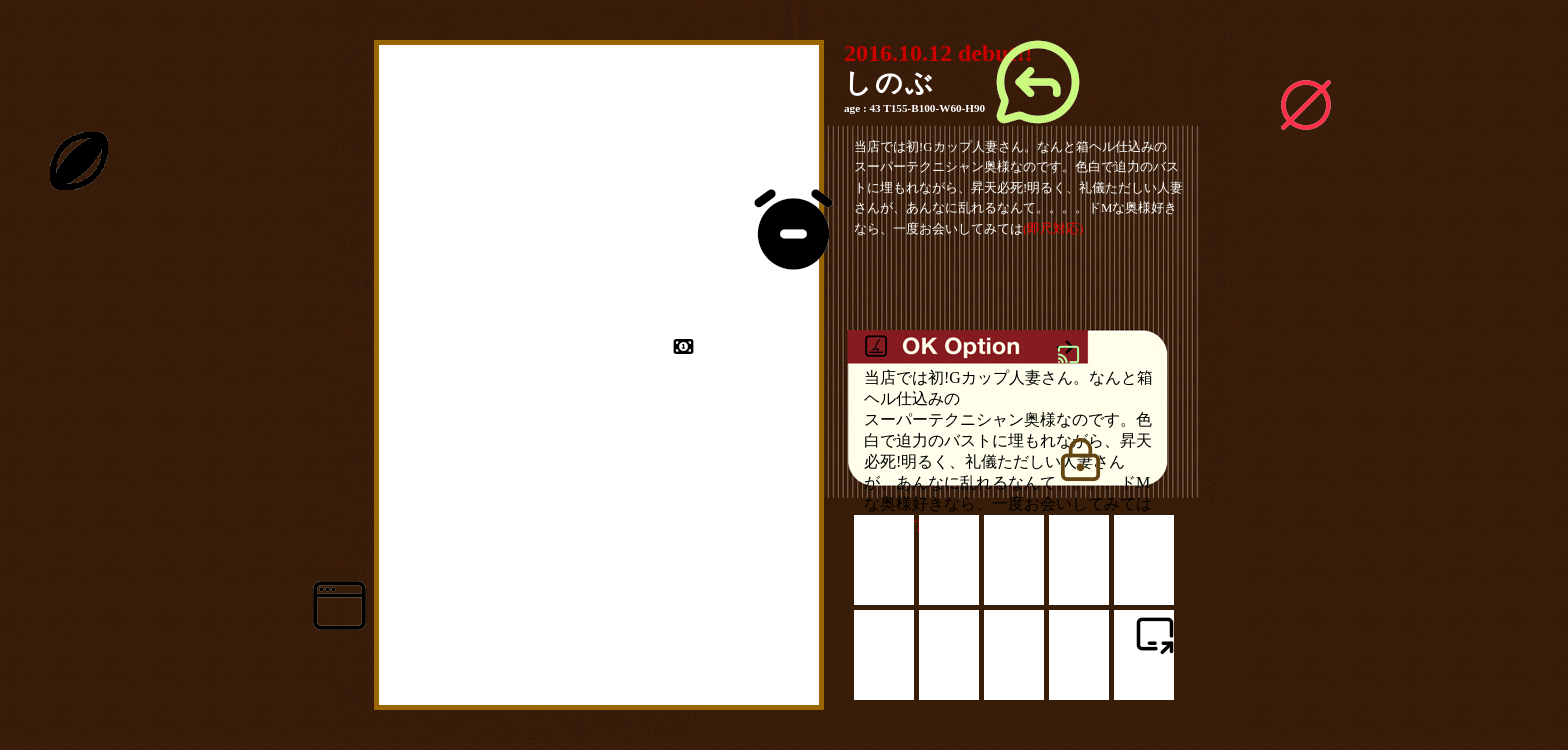 Image resolution: width=1568 pixels, height=750 pixels. I want to click on remove or delete an alarm, so click(793, 229).